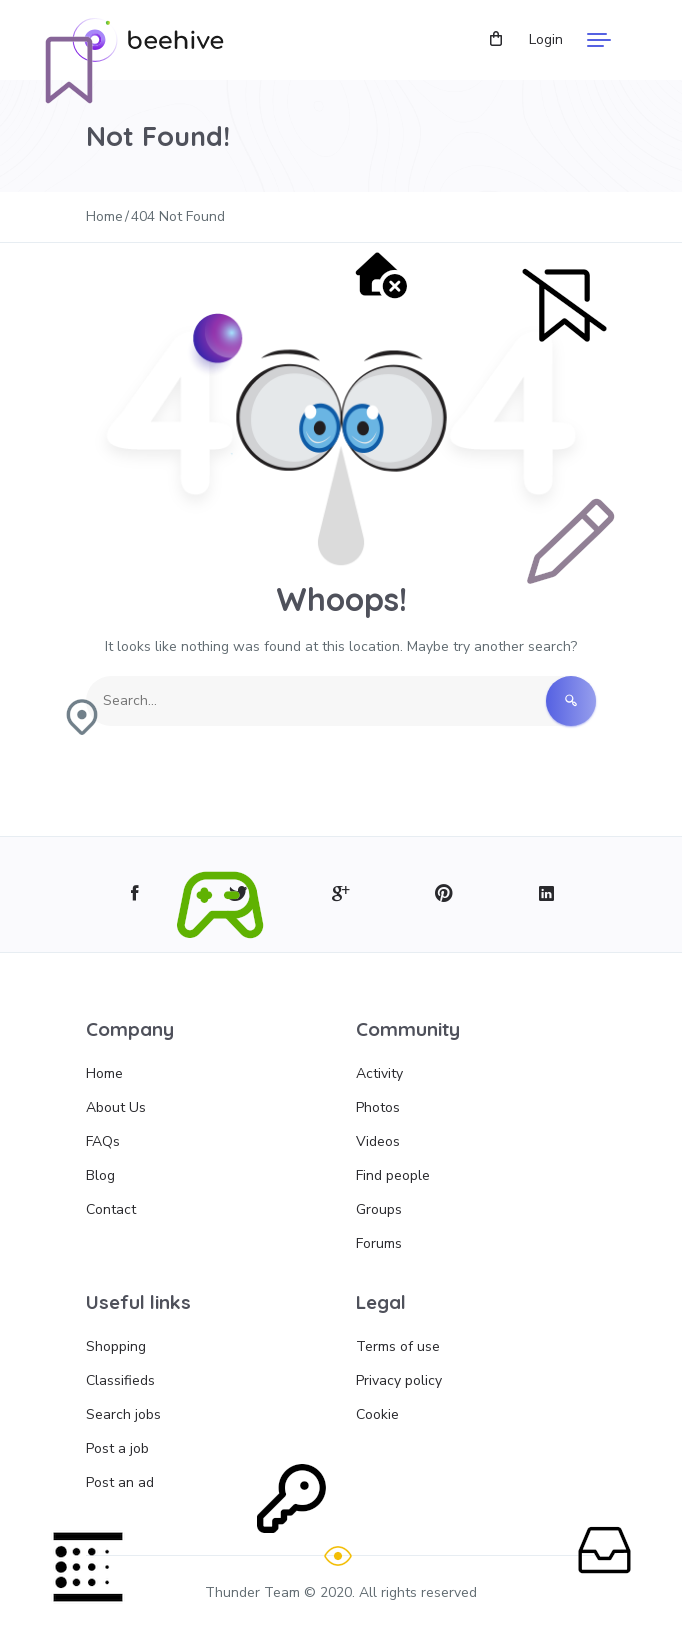 The width and height of the screenshot is (682, 1630). I want to click on view or set your current location, so click(82, 717).